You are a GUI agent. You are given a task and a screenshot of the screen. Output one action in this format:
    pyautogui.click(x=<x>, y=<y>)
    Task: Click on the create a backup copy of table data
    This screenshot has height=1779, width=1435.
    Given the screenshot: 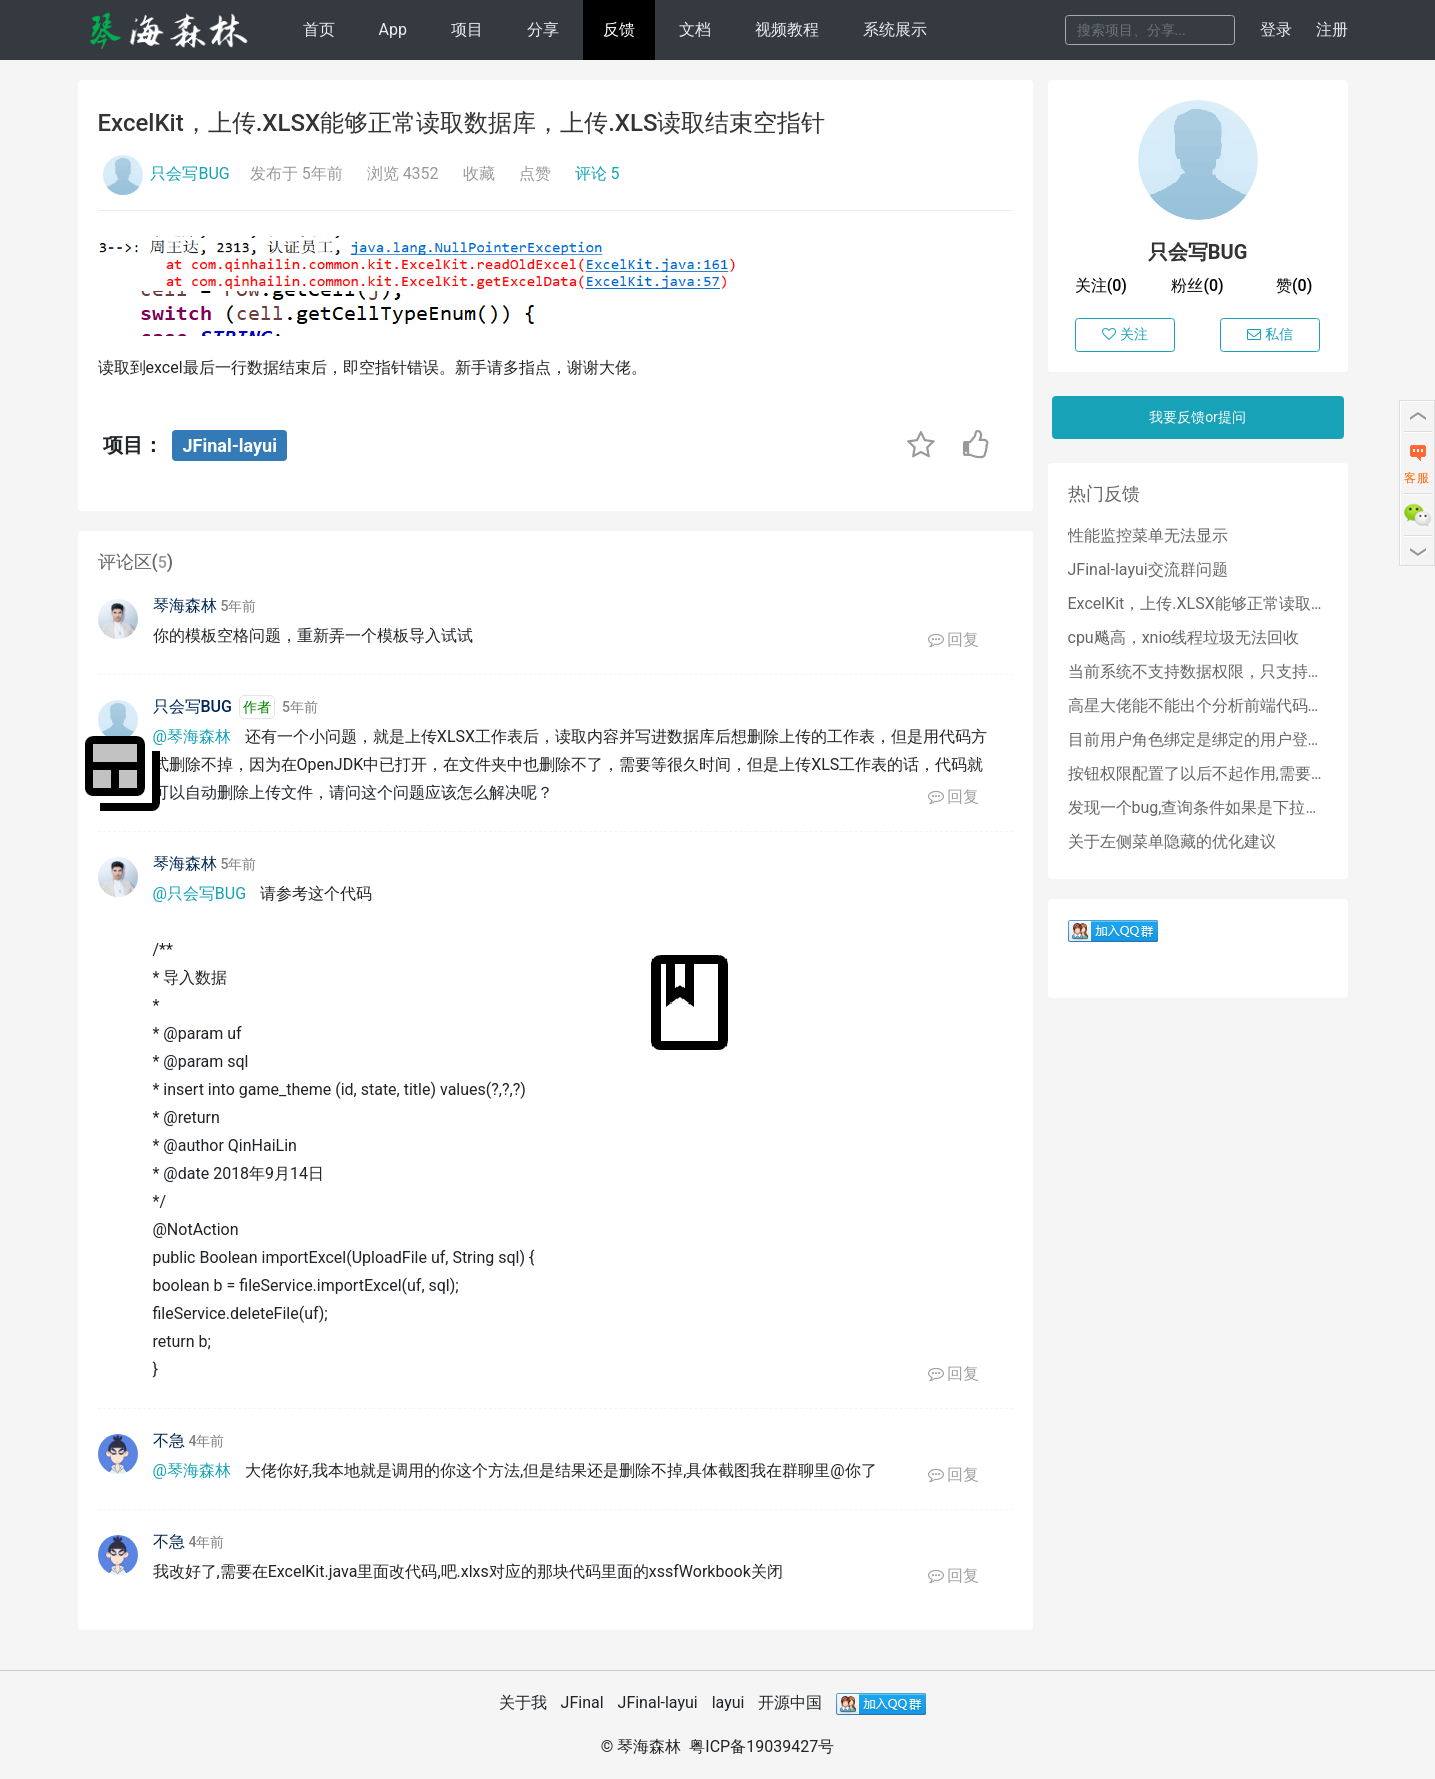 What is the action you would take?
    pyautogui.click(x=122, y=773)
    